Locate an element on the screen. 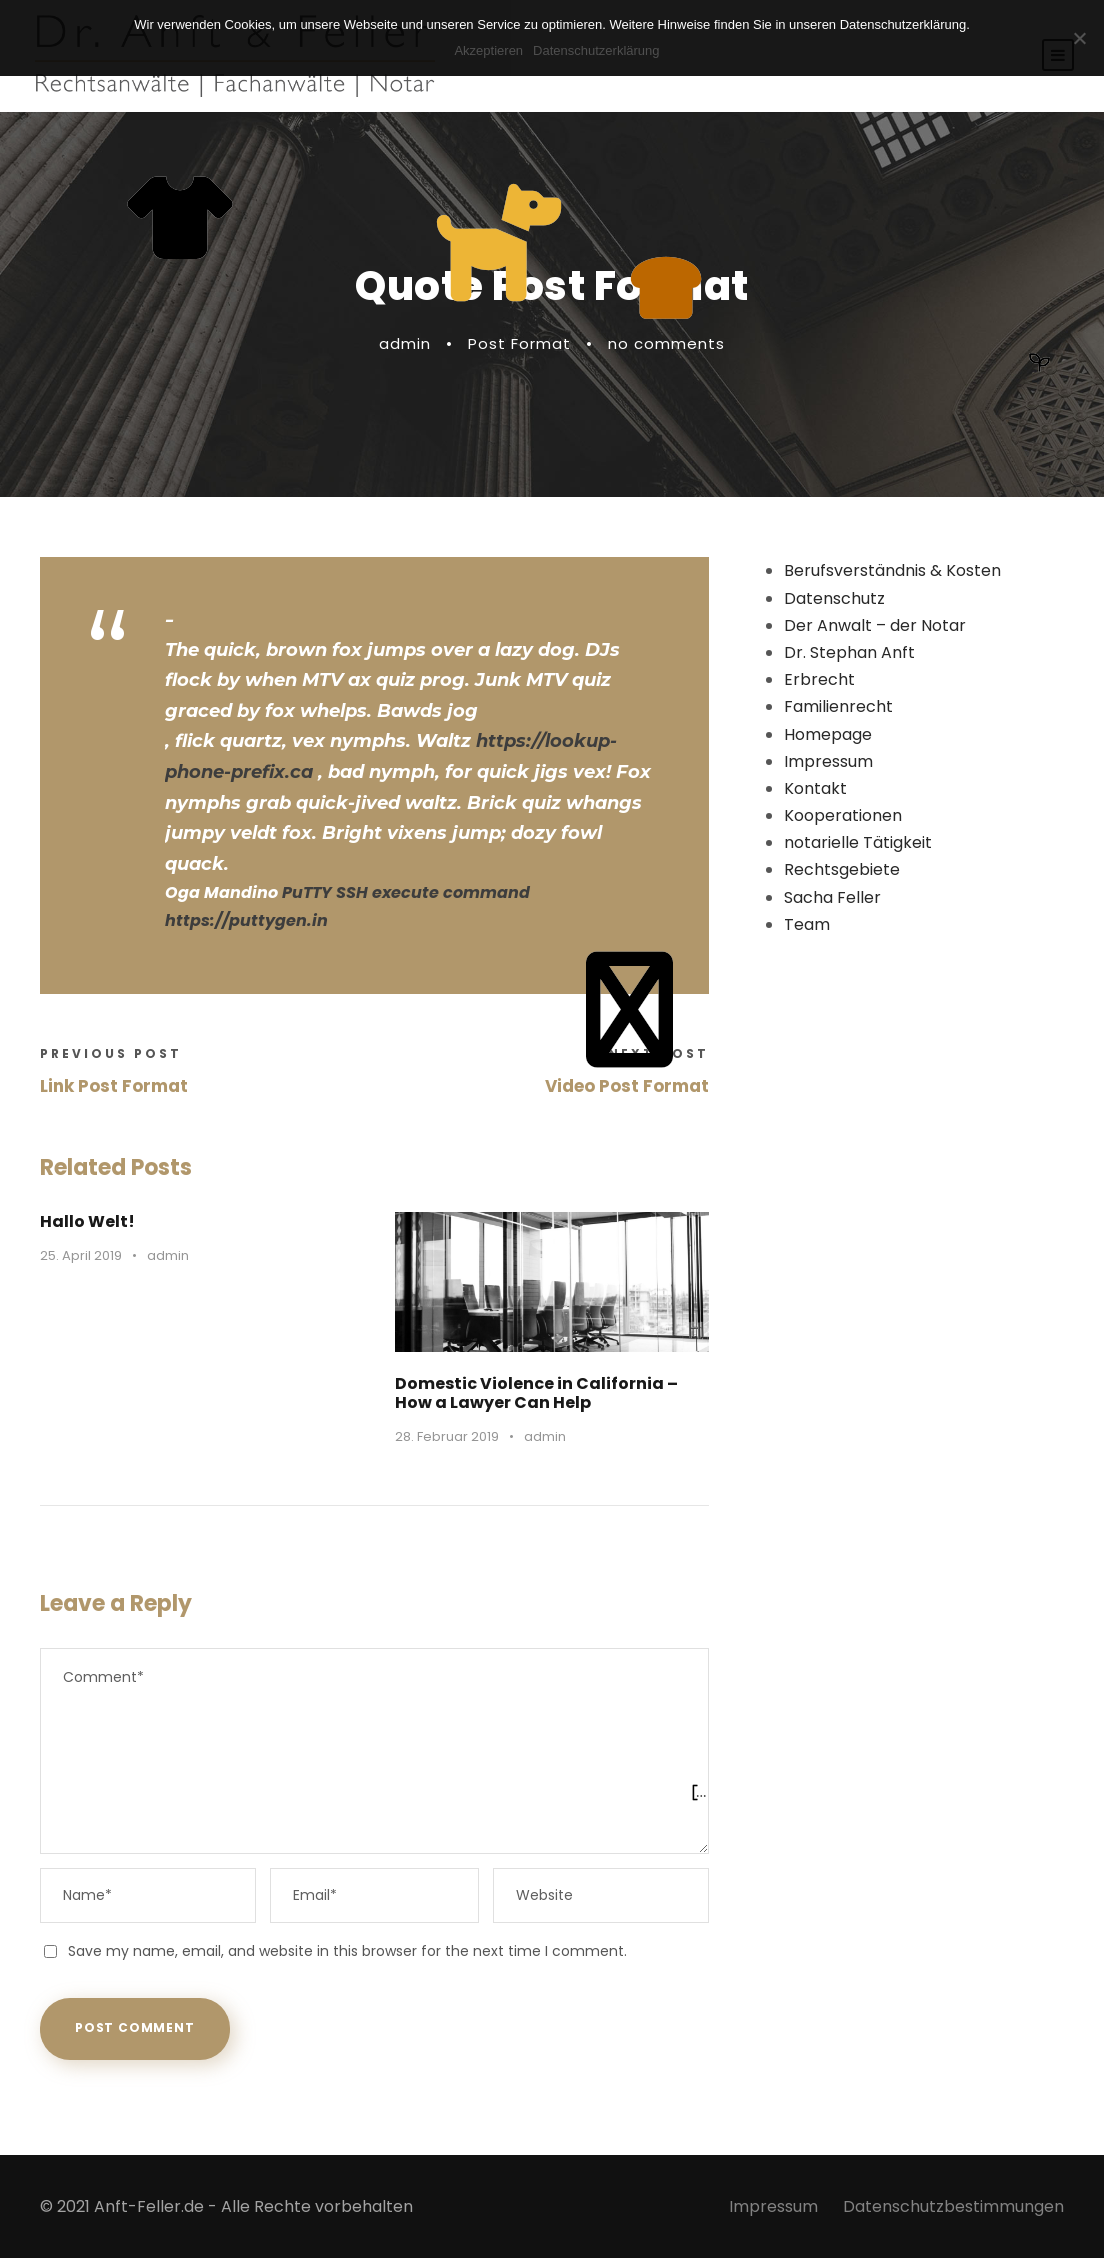 The height and width of the screenshot is (2265, 1104). view plant care or gardening features is located at coordinates (1039, 362).